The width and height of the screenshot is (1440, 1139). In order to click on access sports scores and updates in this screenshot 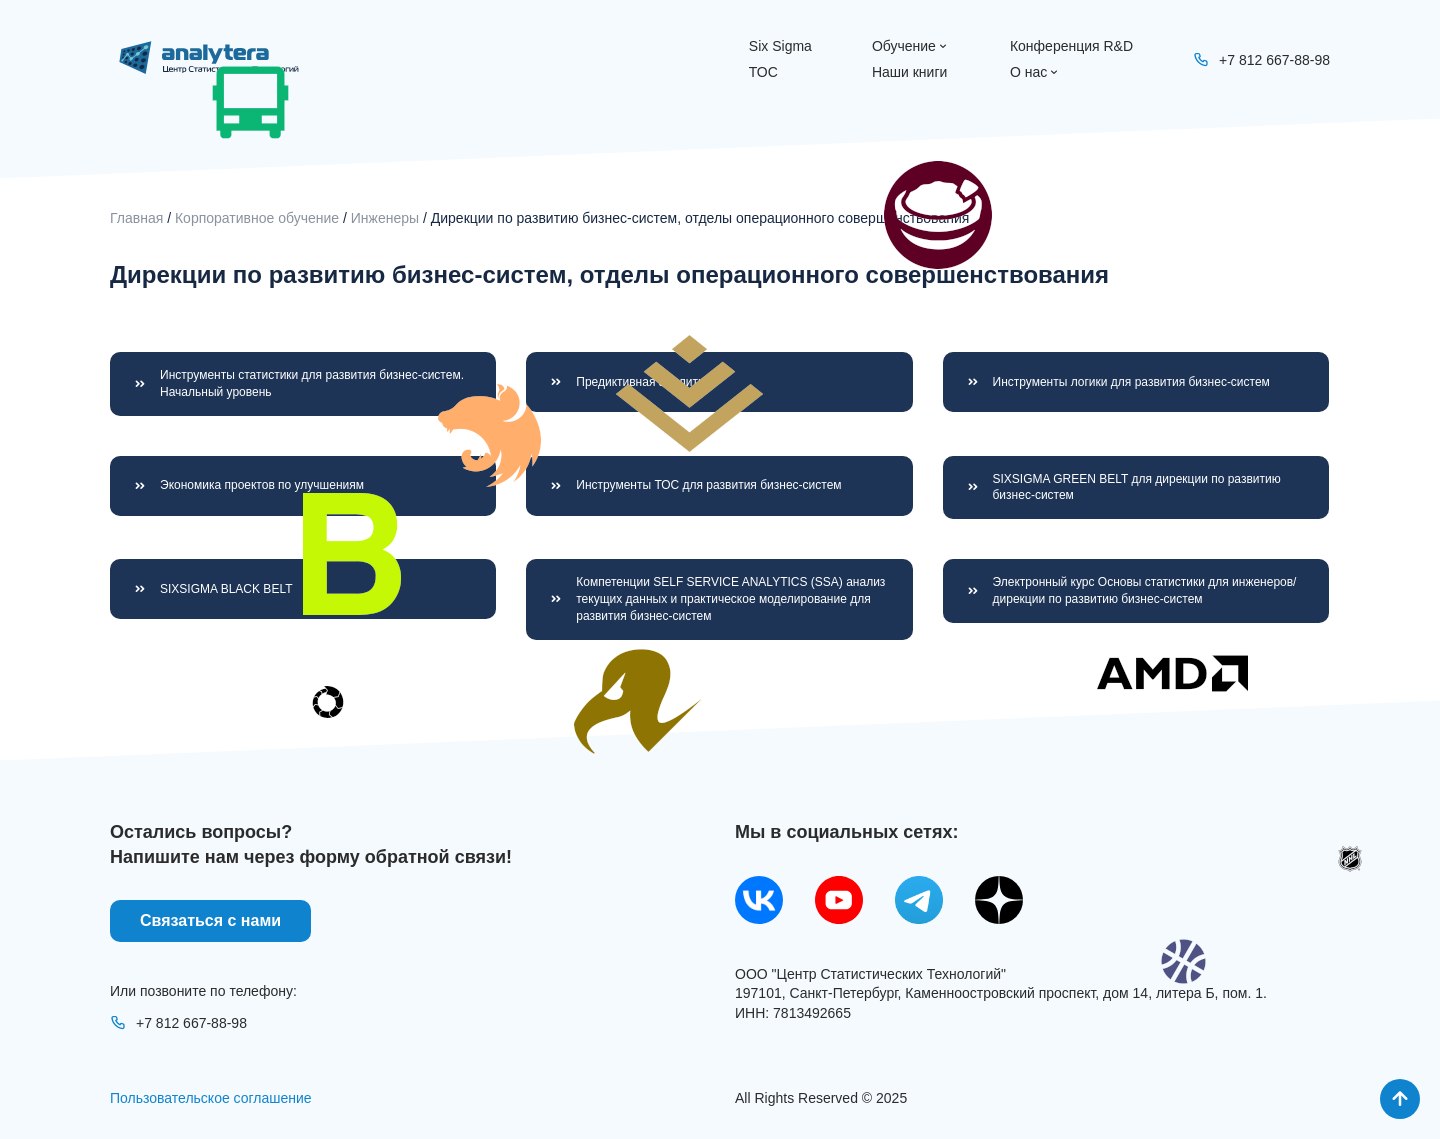, I will do `click(1183, 961)`.